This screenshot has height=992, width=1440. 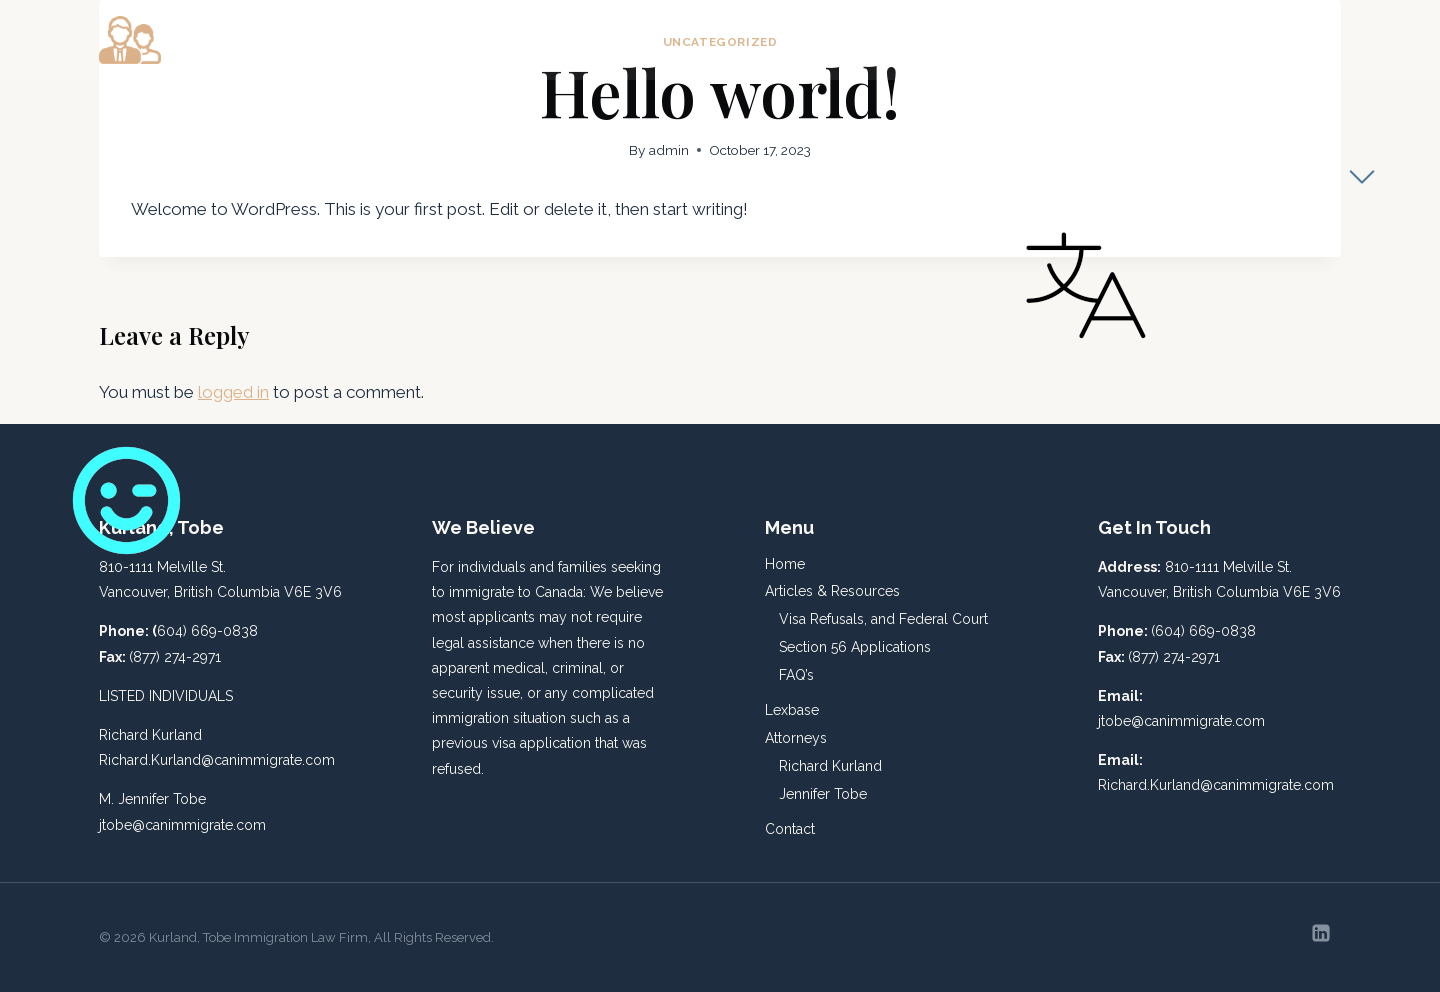 I want to click on expand a dropdown menu or section, so click(x=1362, y=177).